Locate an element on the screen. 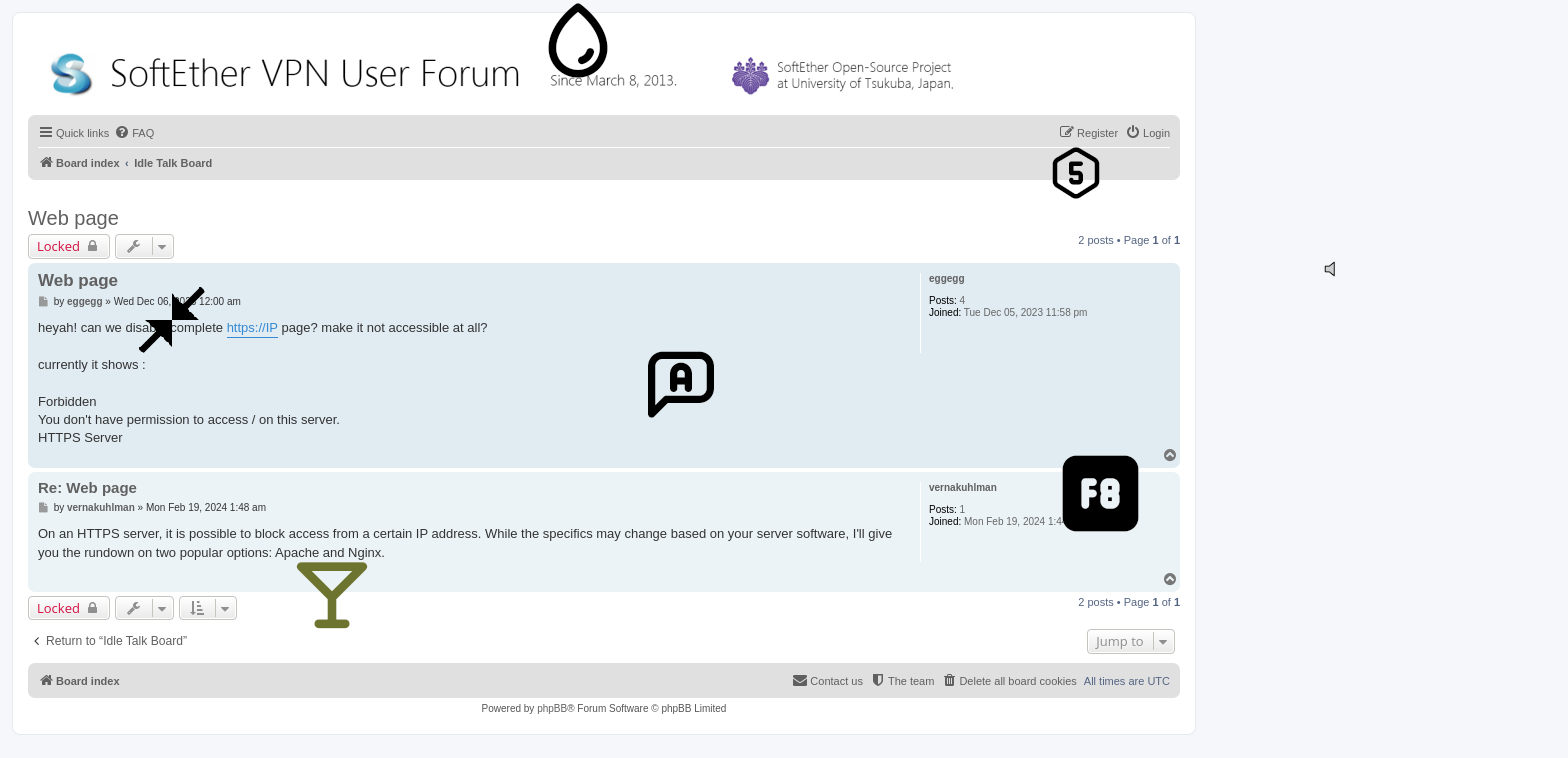  speaker with no volume or sound output is located at coordinates (1332, 269).